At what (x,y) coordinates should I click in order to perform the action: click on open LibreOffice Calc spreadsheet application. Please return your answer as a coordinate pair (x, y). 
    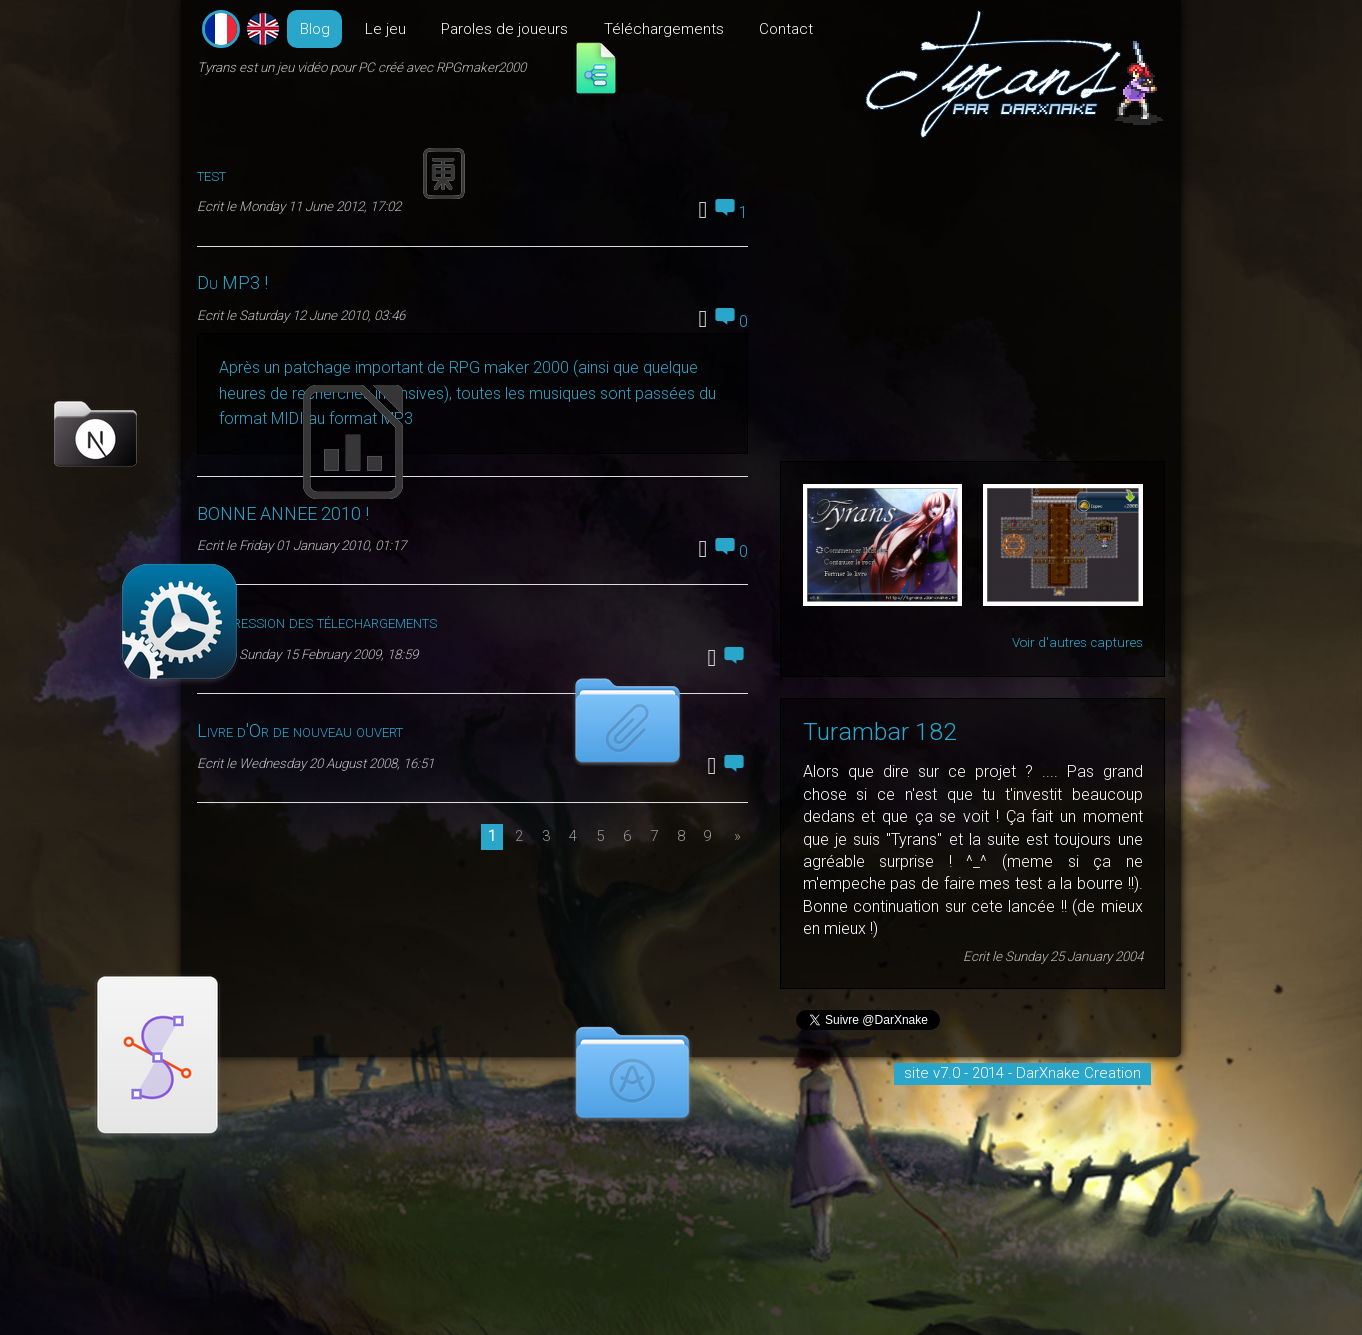
    Looking at the image, I should click on (353, 442).